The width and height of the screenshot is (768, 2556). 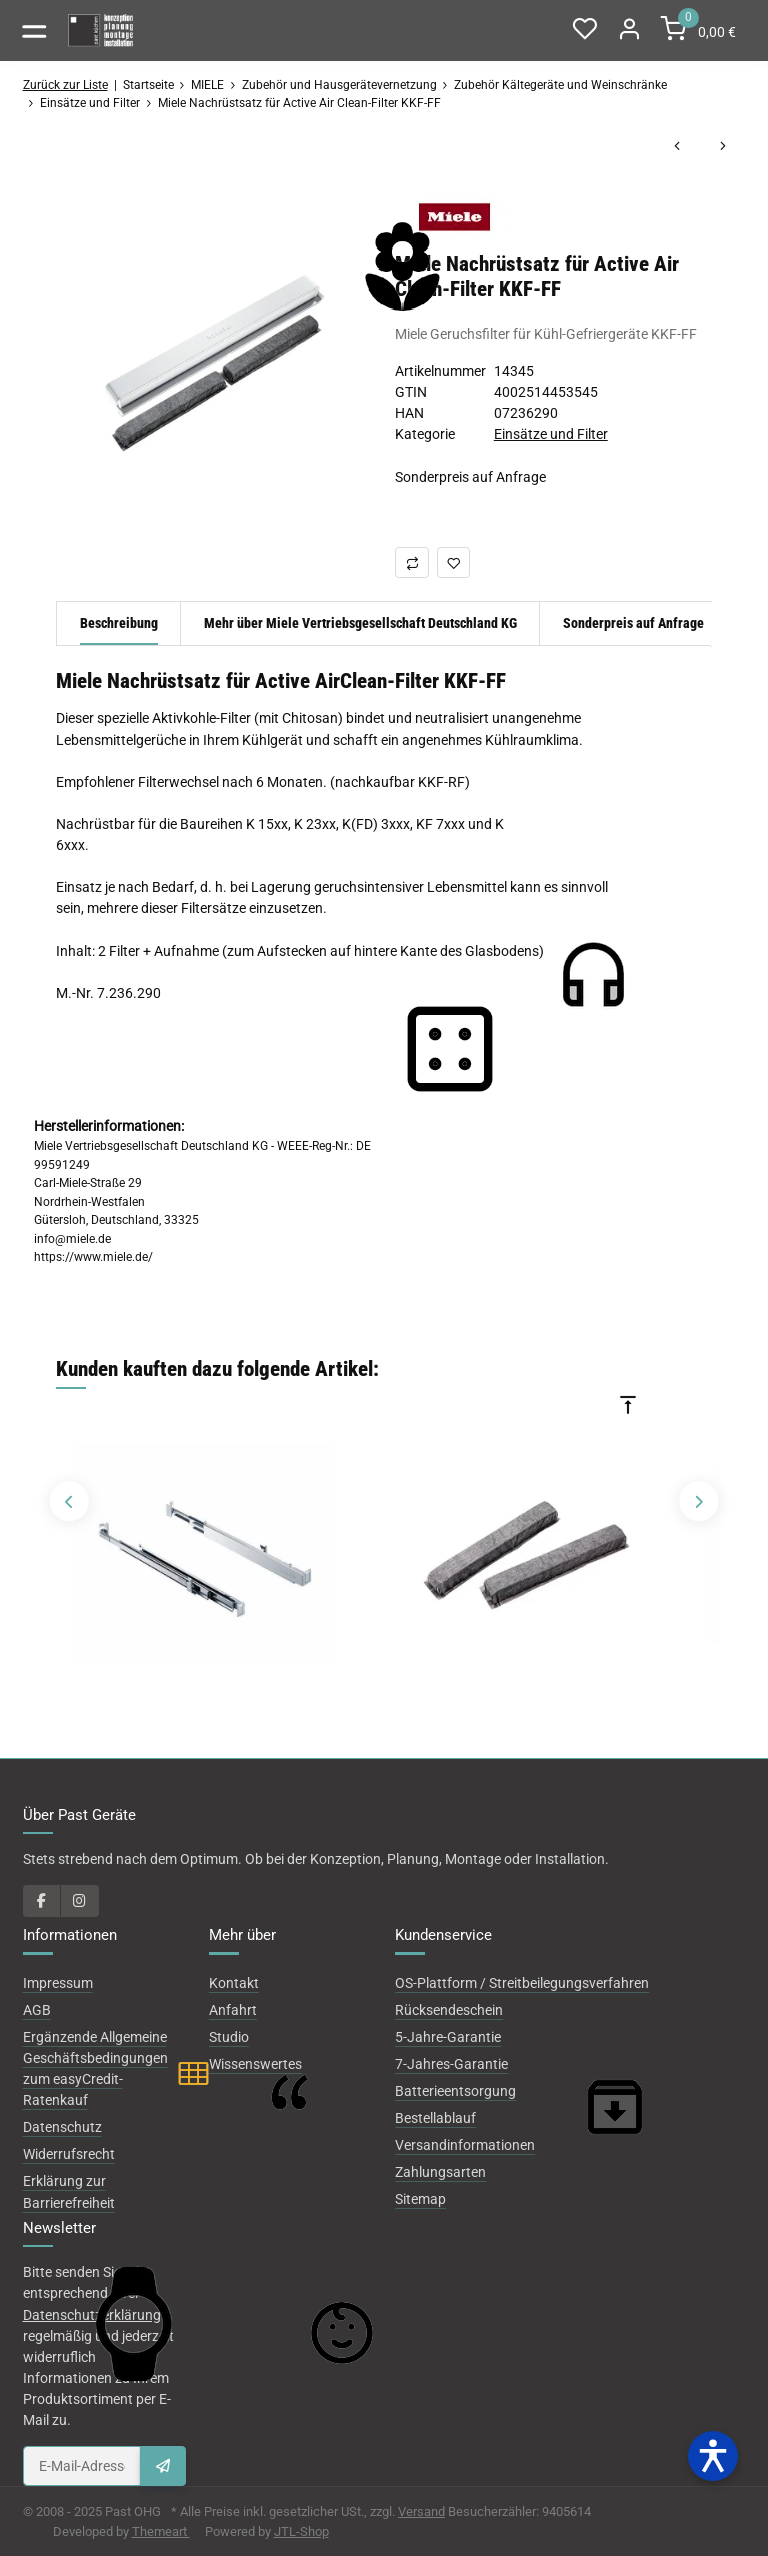 What do you see at coordinates (402, 268) in the screenshot?
I see `find nearby florists or flower shops` at bounding box center [402, 268].